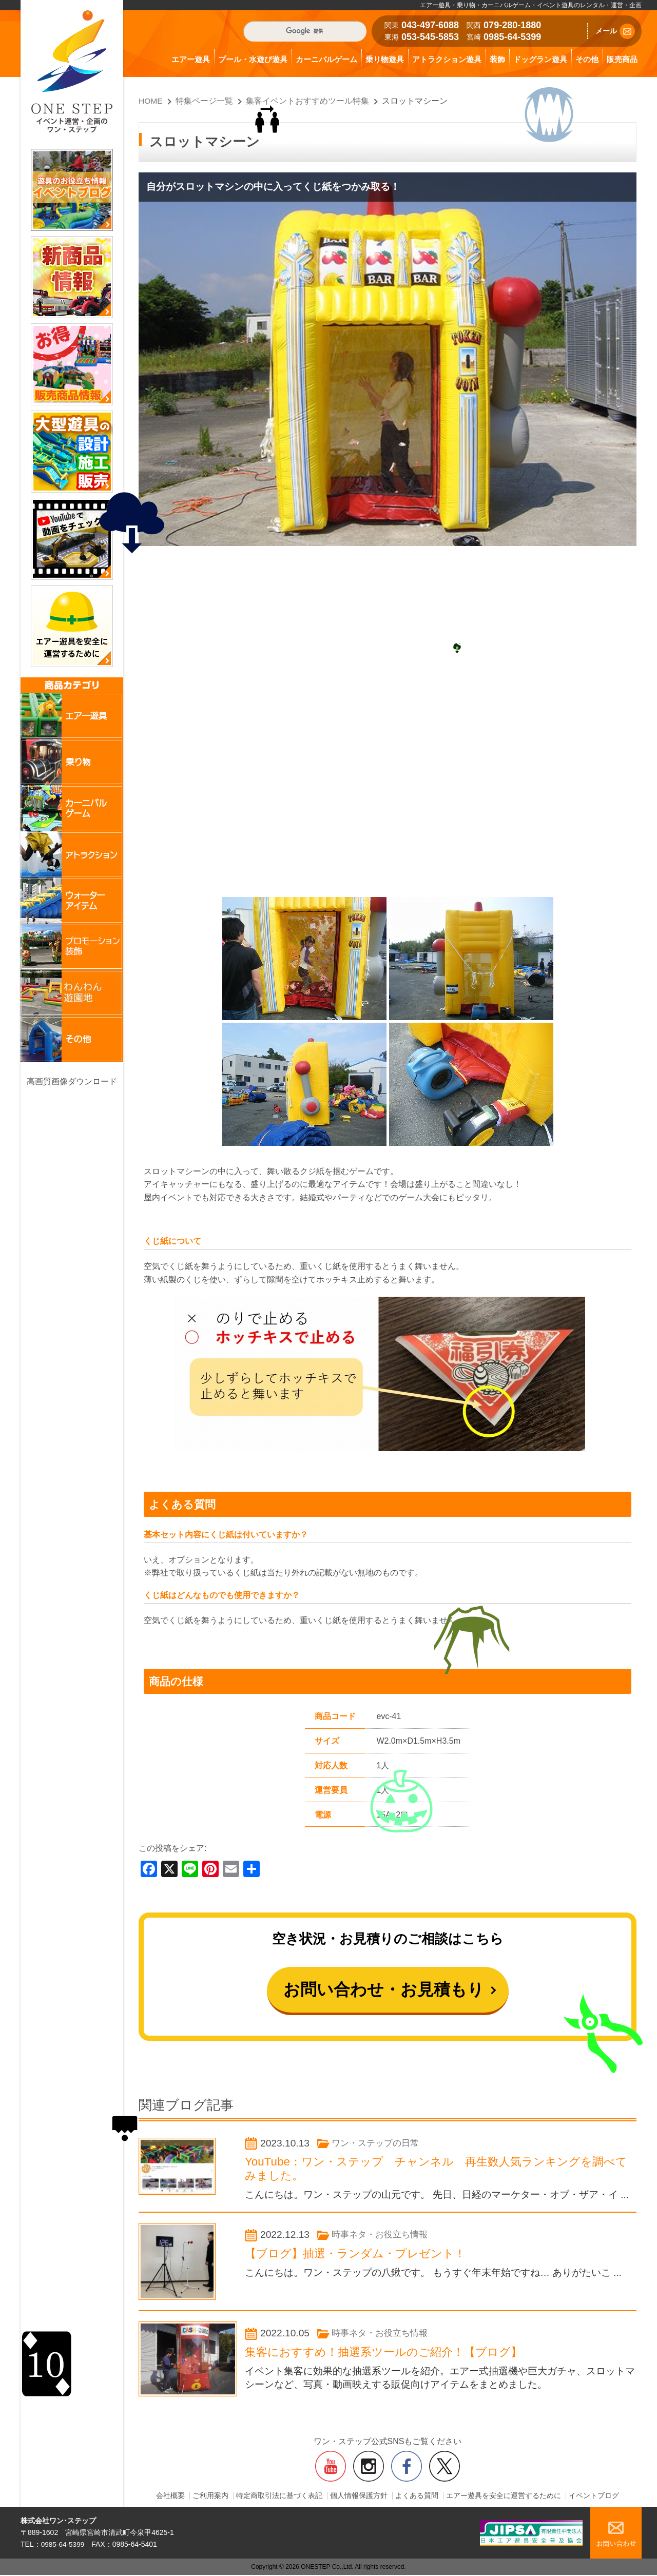 The height and width of the screenshot is (2576, 657). I want to click on indicates a volcano or volcanic area on a map, so click(472, 1636).